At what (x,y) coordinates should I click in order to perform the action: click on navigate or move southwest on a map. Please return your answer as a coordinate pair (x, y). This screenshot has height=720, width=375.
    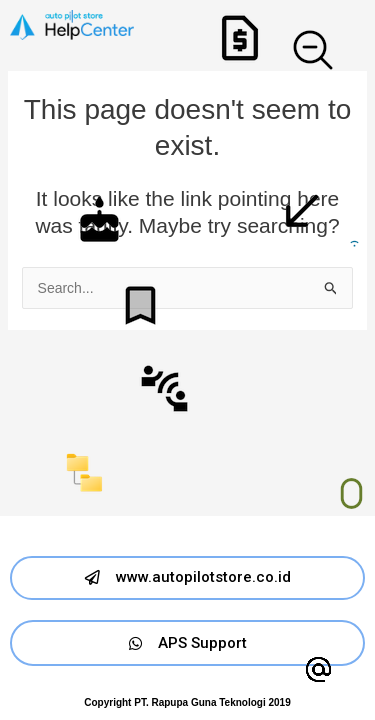
    Looking at the image, I should click on (301, 211).